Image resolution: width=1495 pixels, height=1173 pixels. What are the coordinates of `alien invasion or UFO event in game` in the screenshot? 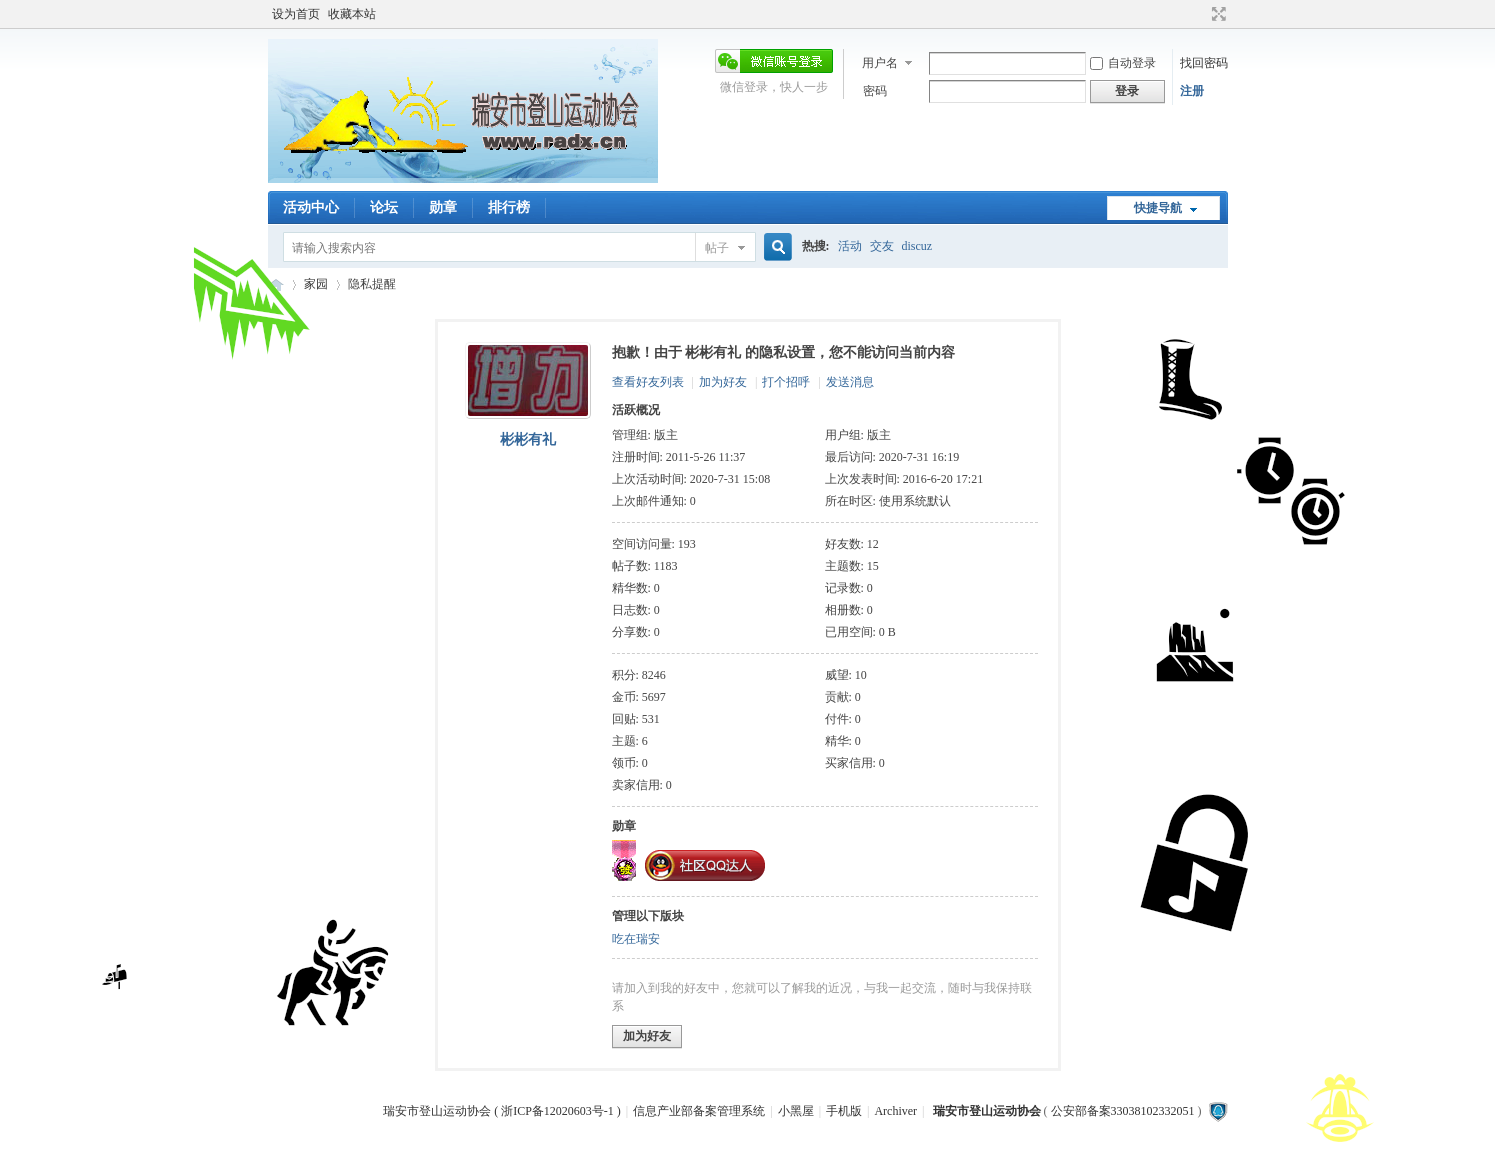 It's located at (1340, 1108).